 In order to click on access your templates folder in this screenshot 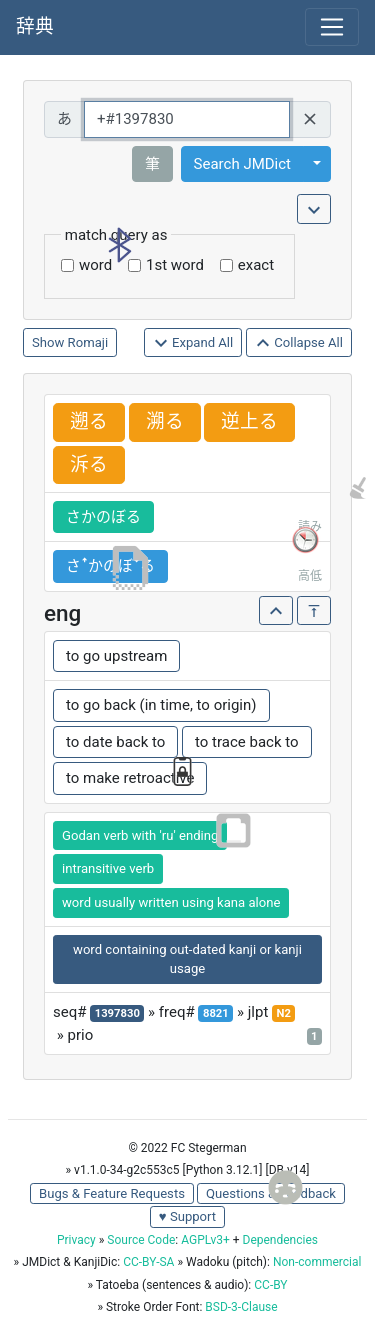, I will do `click(130, 566)`.